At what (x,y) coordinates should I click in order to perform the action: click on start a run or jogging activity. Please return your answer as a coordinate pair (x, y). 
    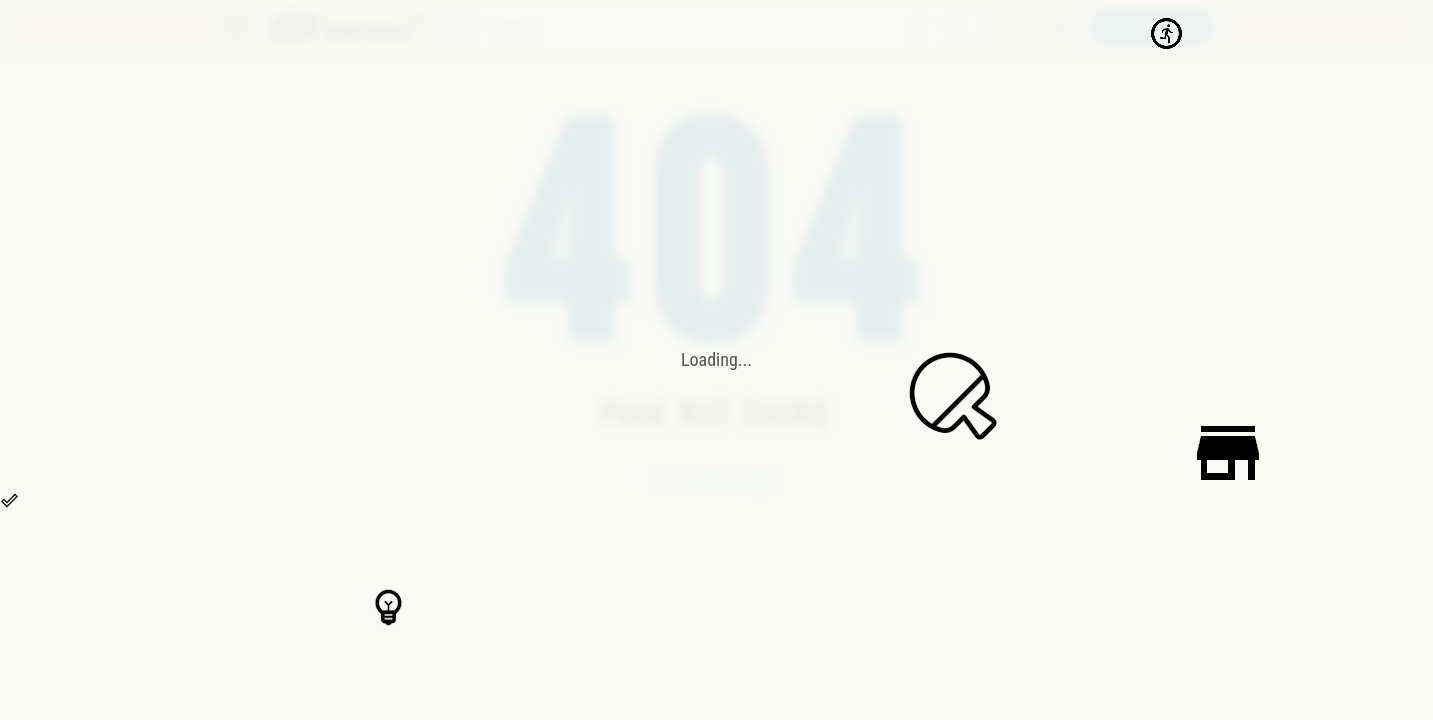
    Looking at the image, I should click on (1166, 33).